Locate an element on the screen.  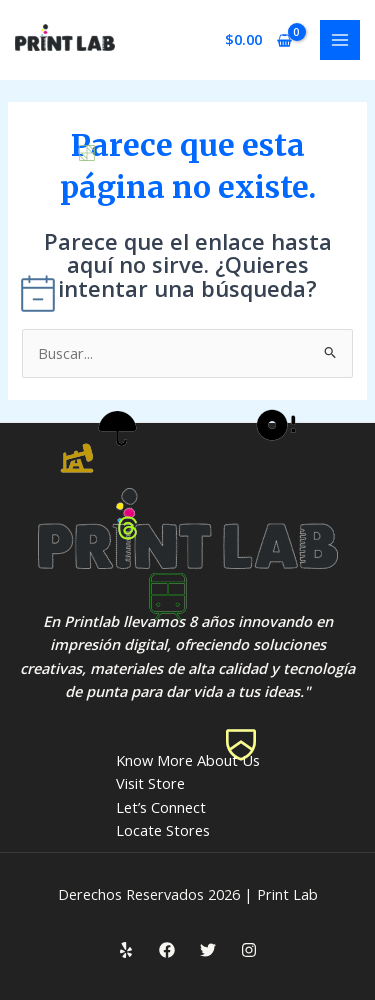
indicates storage disc is full is located at coordinates (276, 425).